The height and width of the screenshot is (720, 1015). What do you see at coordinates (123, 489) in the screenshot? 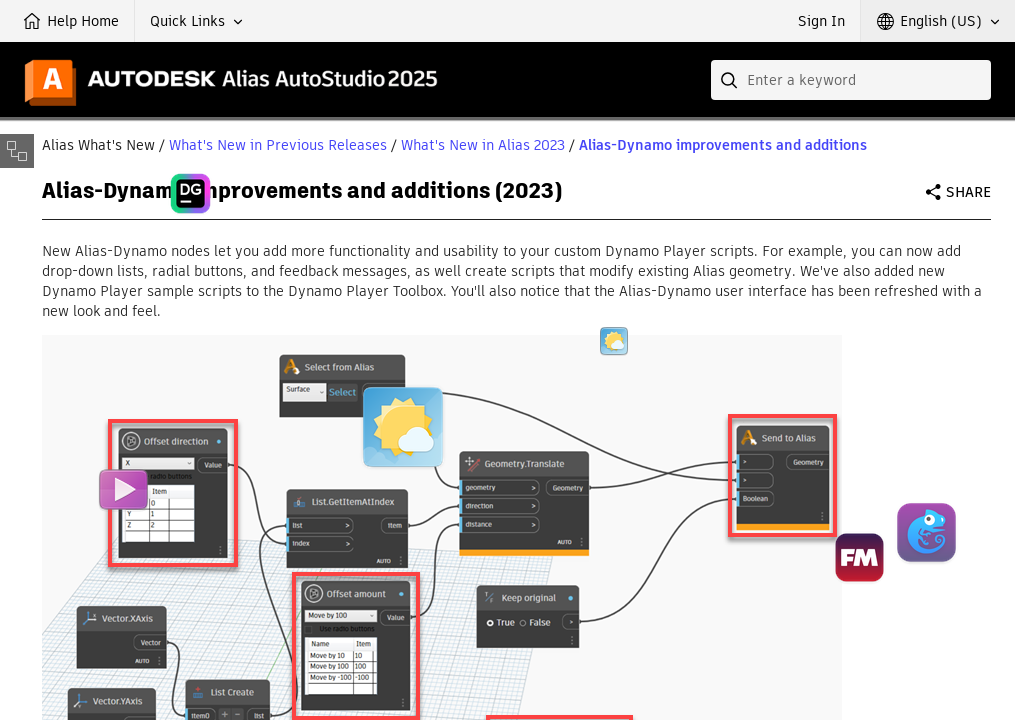
I see `open celluloid media player` at bounding box center [123, 489].